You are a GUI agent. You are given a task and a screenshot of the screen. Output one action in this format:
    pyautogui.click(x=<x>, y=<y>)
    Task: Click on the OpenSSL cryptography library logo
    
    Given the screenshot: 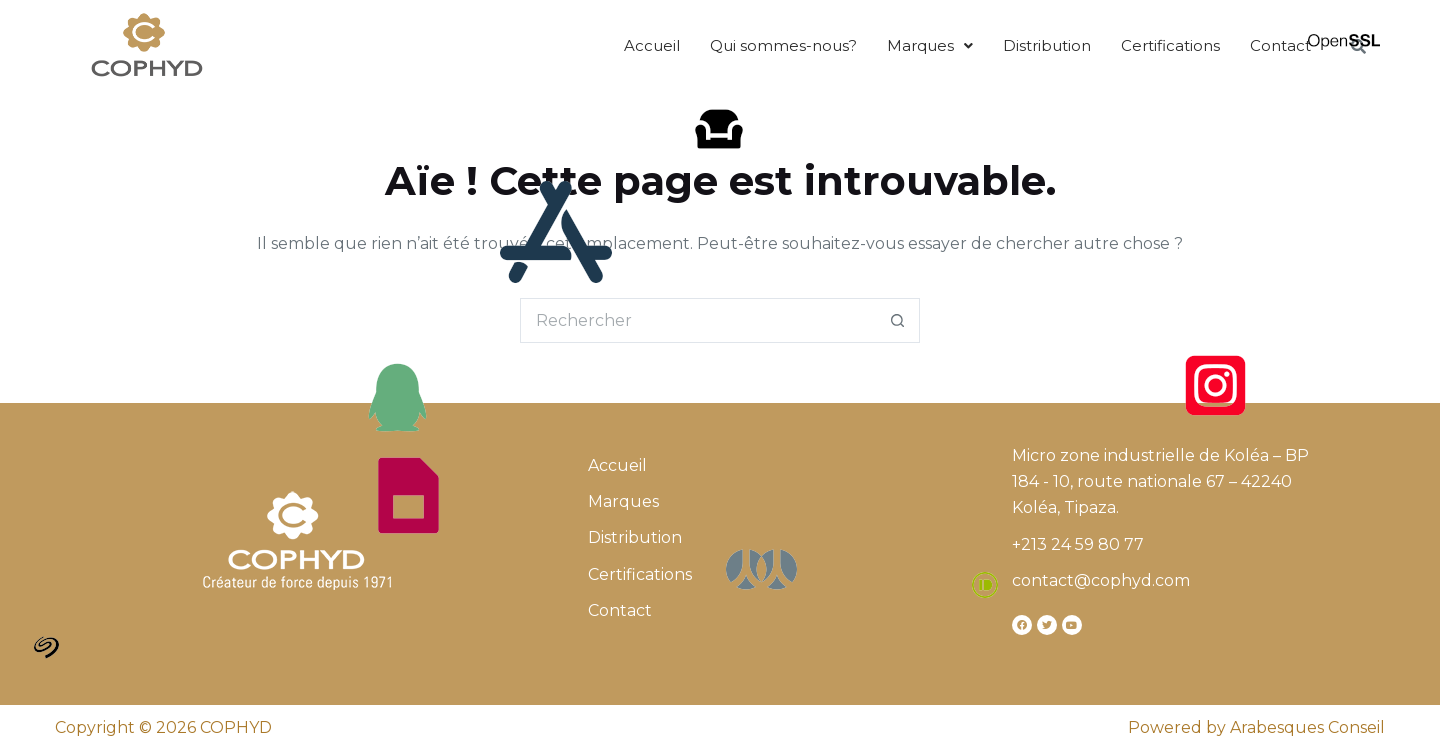 What is the action you would take?
    pyautogui.click(x=1344, y=42)
    